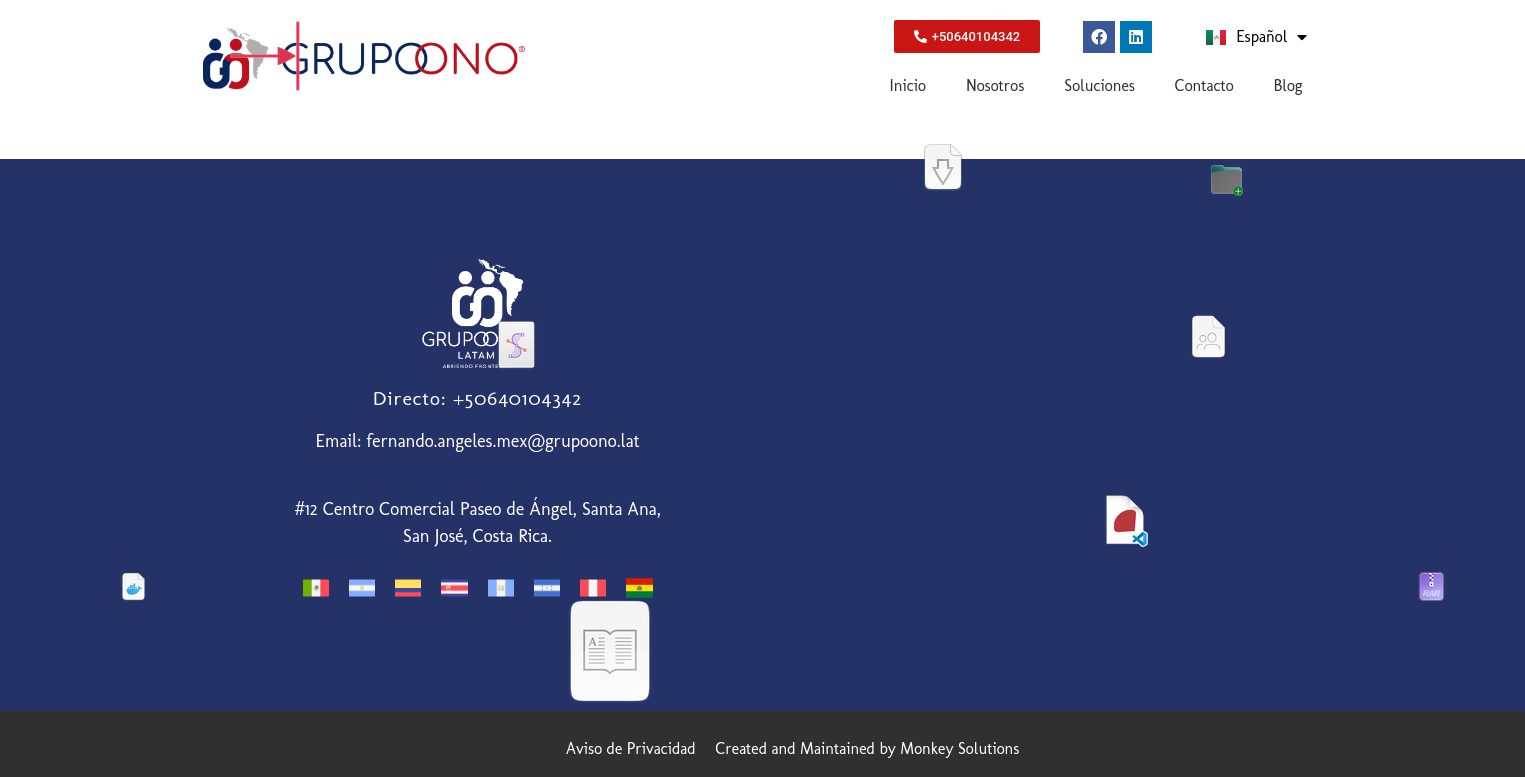 Image resolution: width=1525 pixels, height=777 pixels. Describe the element at coordinates (1125, 521) in the screenshot. I see `open a ruby file in visual studio code` at that location.